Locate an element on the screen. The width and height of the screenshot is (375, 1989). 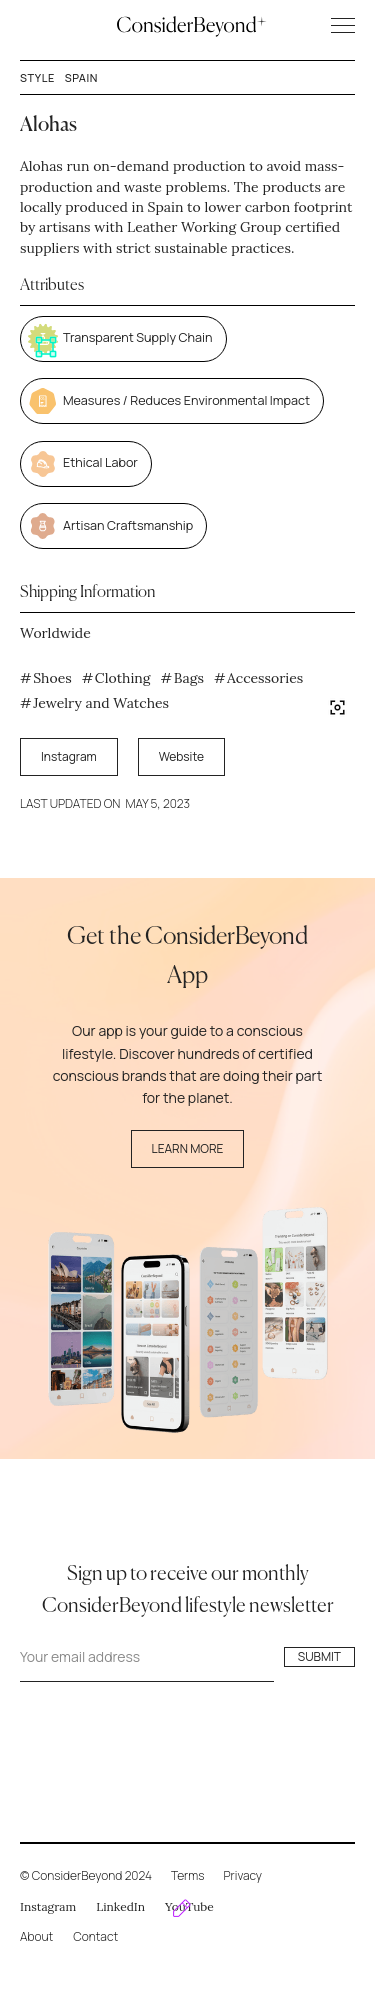
focus camera on a subject is located at coordinates (337, 707).